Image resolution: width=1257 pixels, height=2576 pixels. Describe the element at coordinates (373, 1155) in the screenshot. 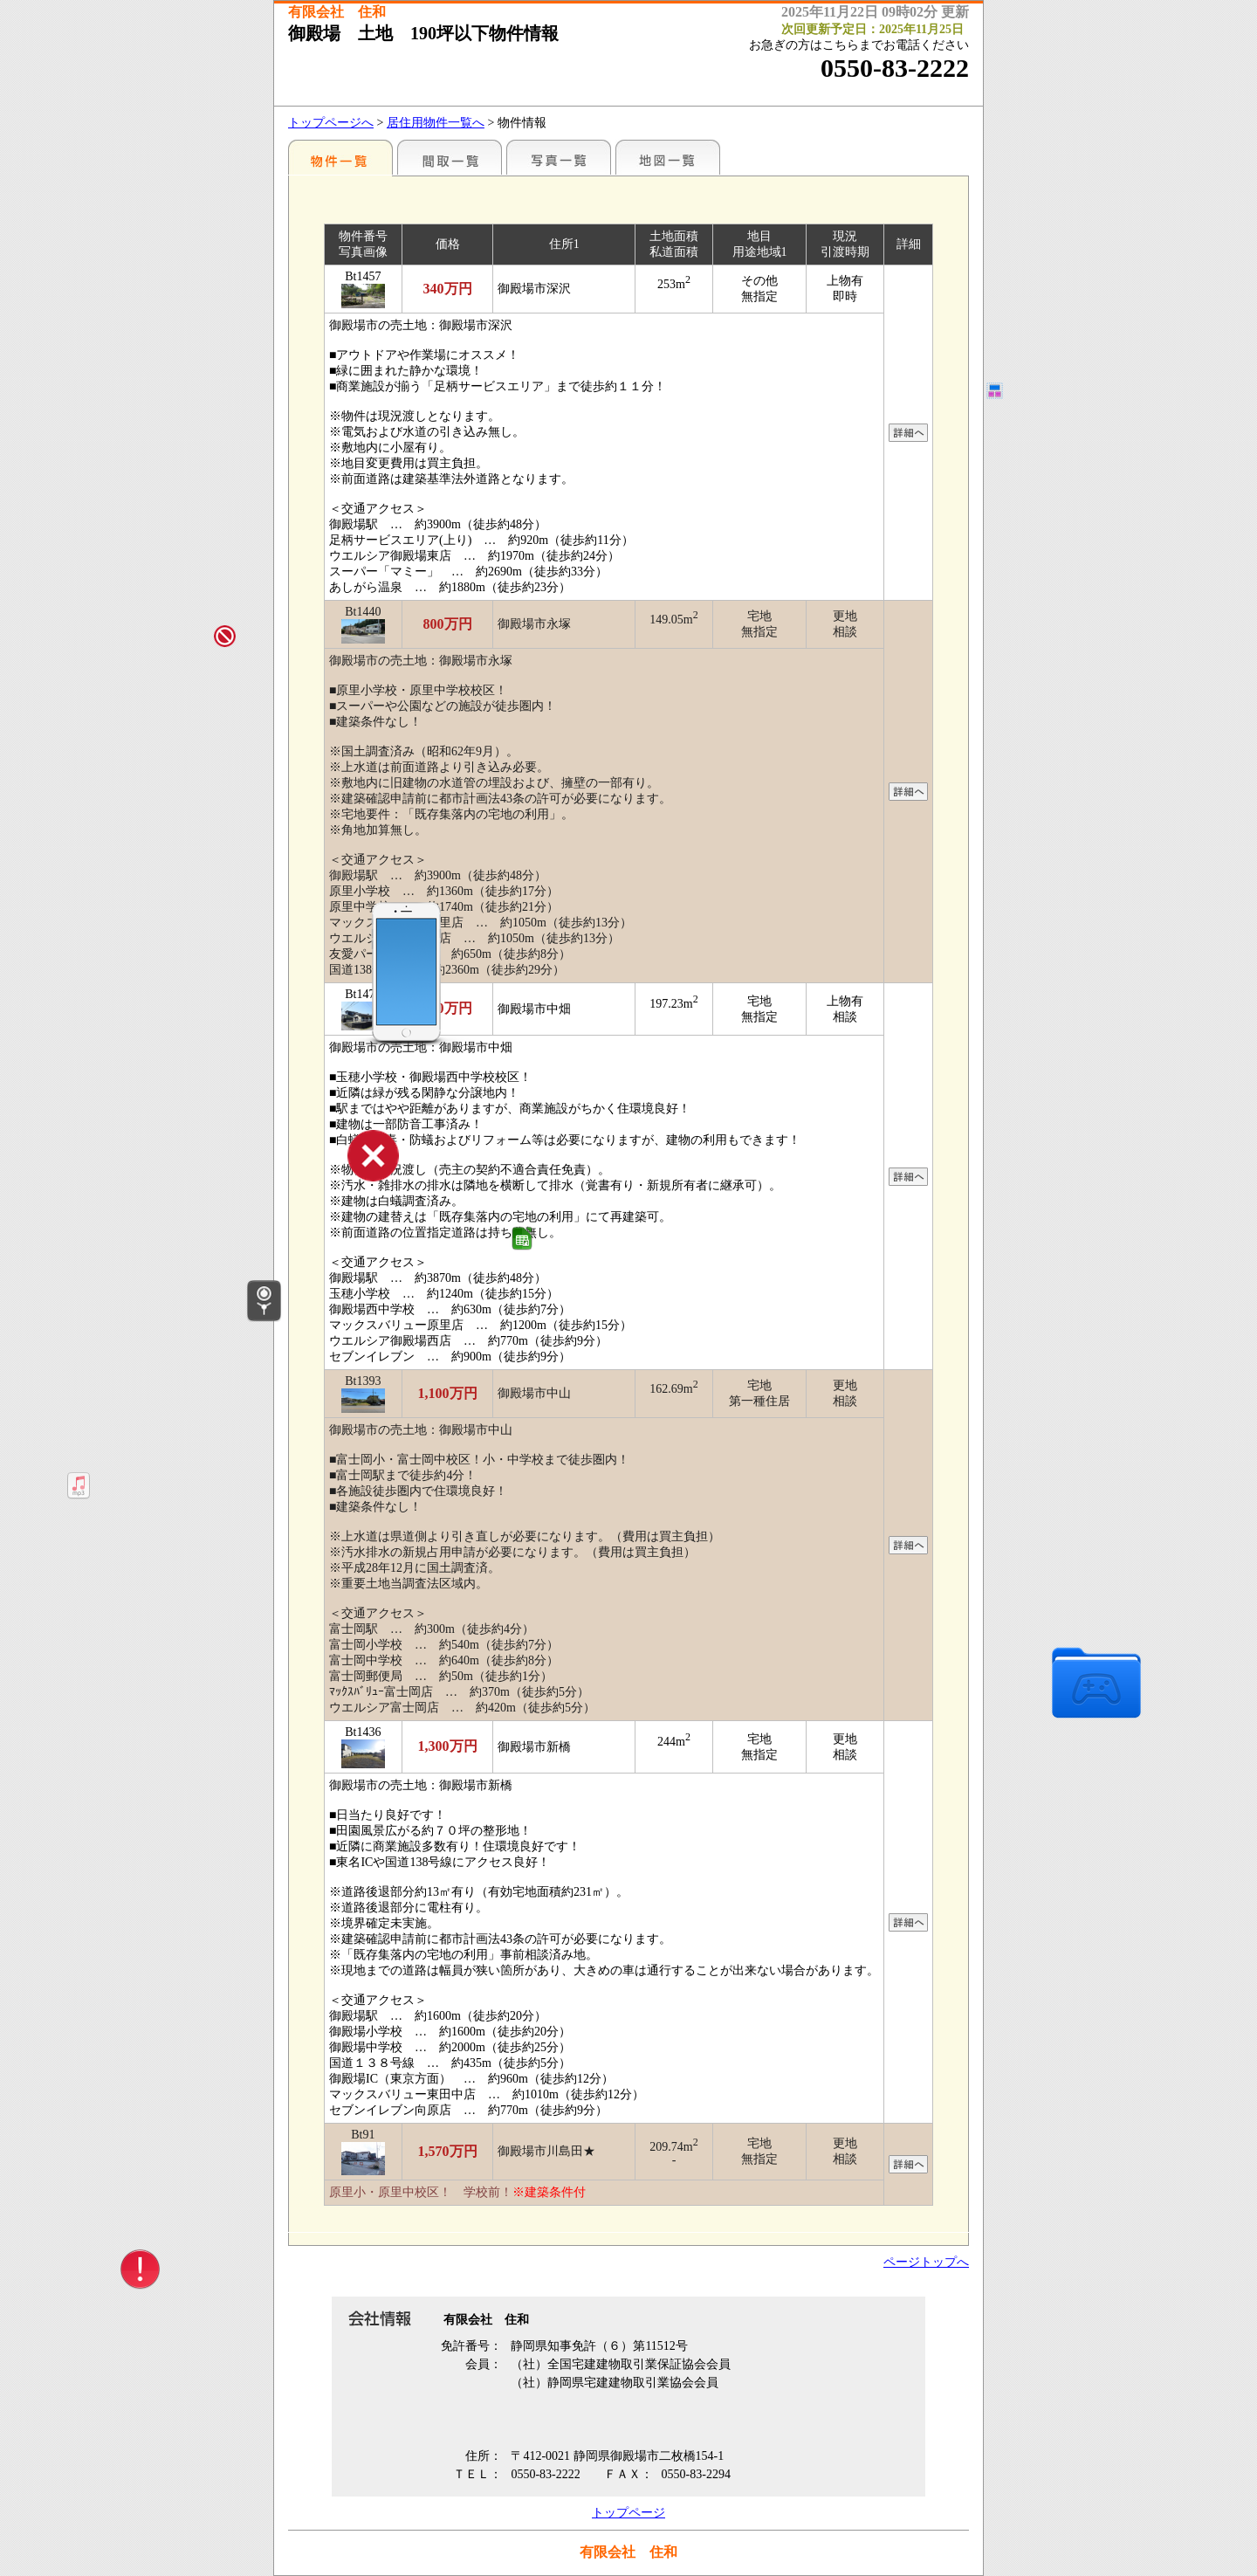

I see `cancel or close a dialog` at that location.